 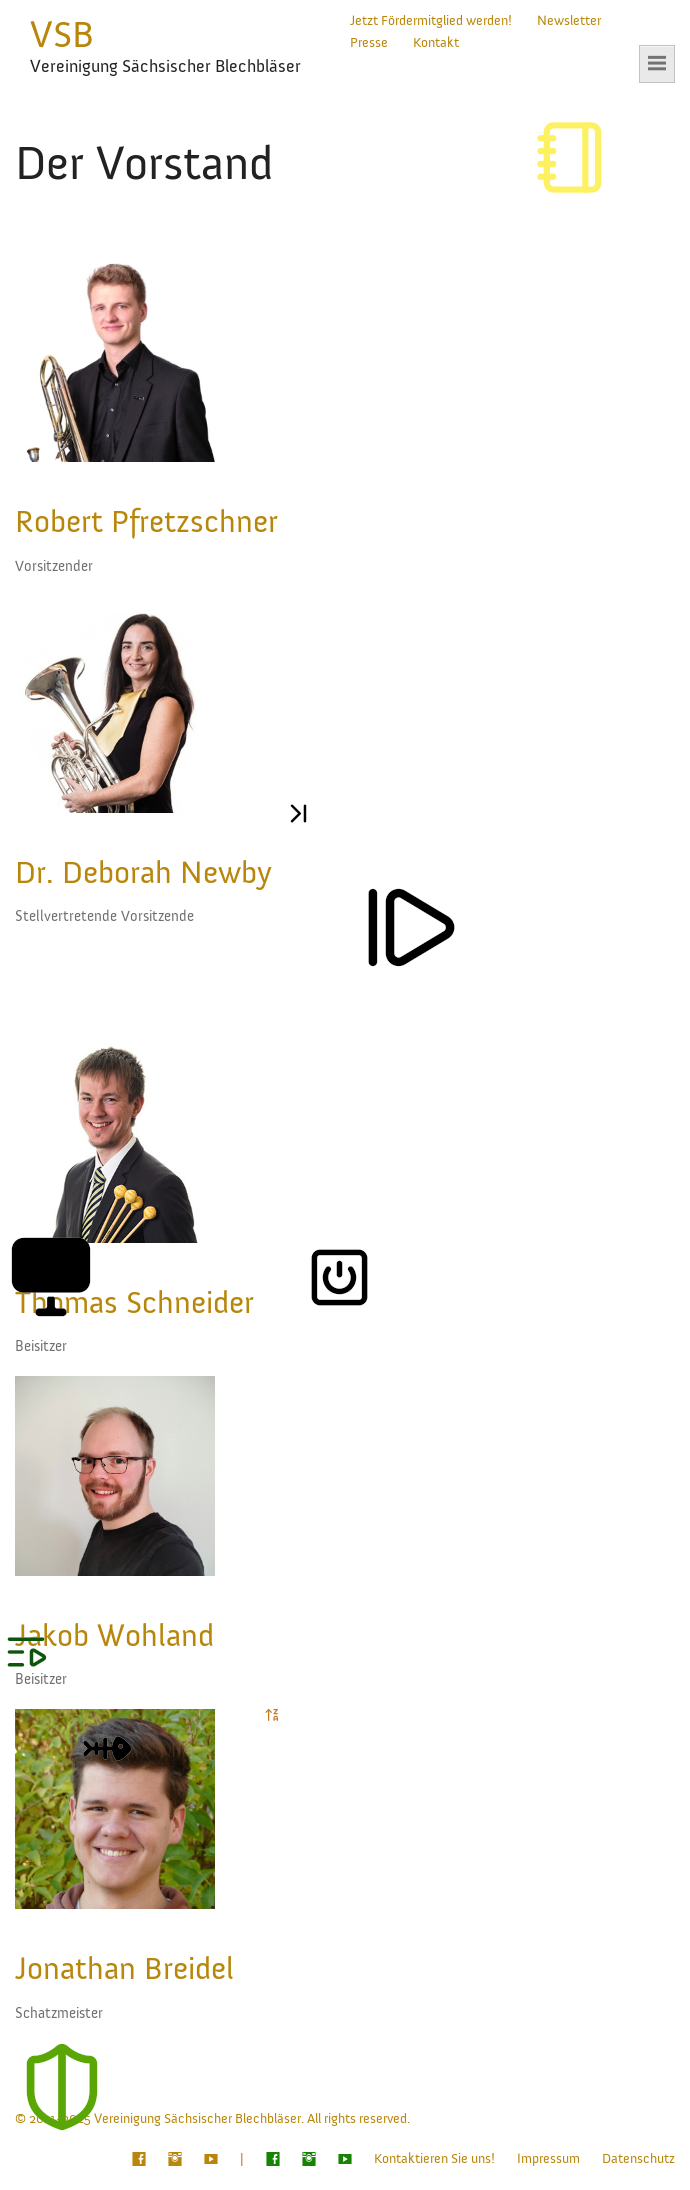 What do you see at coordinates (26, 1652) in the screenshot?
I see `view video playlist` at bounding box center [26, 1652].